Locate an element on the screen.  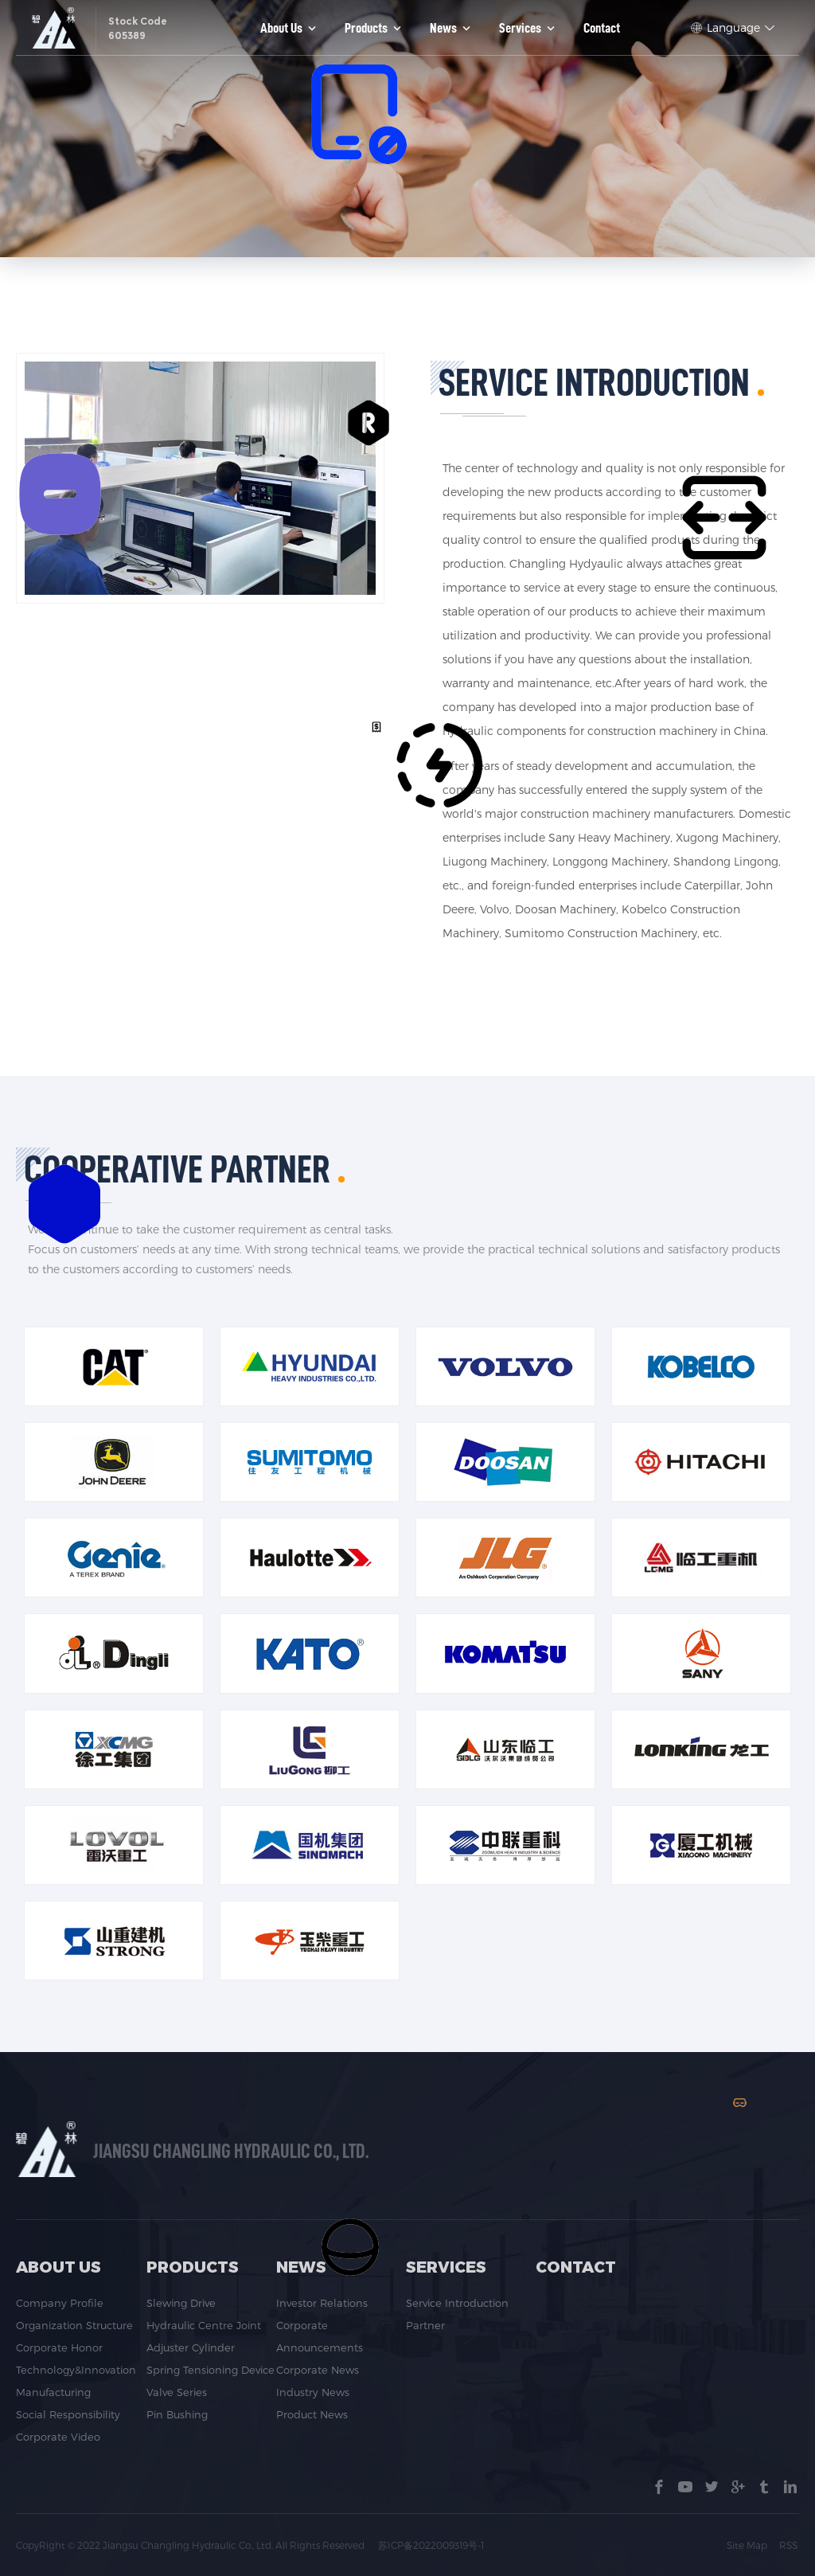
indicates a selected or active state is located at coordinates (64, 1204).